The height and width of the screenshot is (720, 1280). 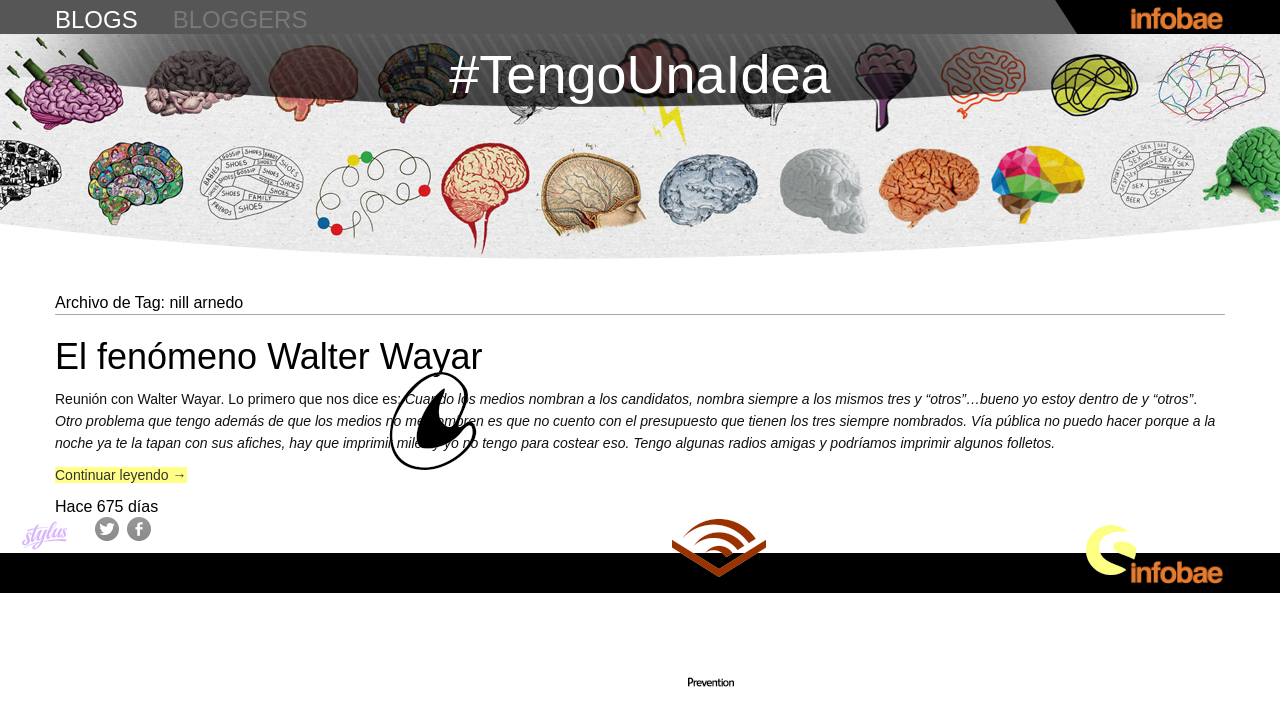 I want to click on prevention magazine brand logo, so click(x=711, y=682).